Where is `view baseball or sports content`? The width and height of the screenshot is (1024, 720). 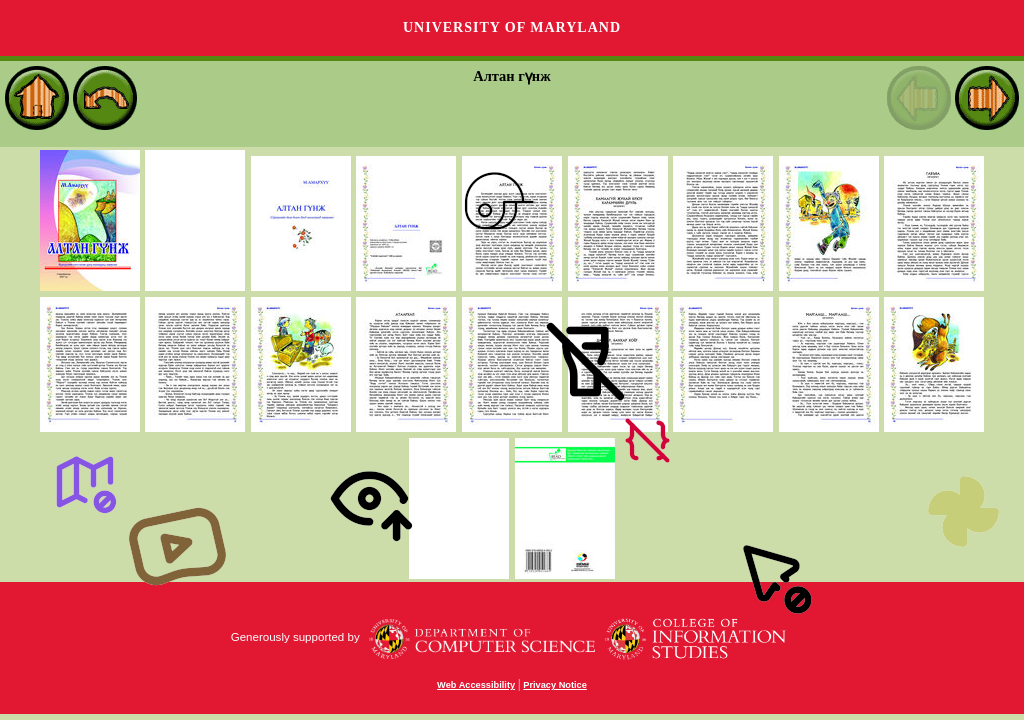 view baseball or sports content is located at coordinates (497, 202).